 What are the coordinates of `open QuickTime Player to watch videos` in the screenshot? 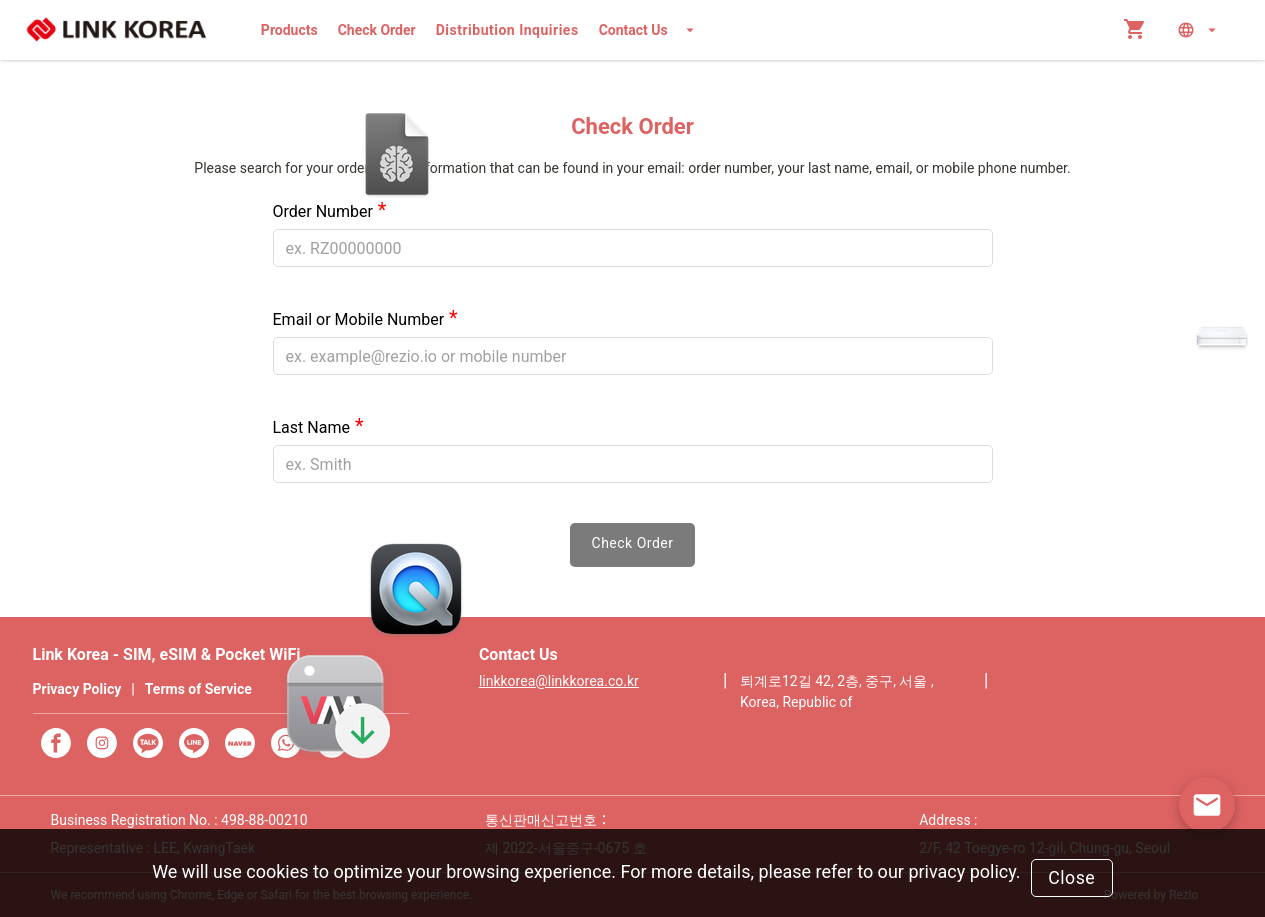 It's located at (416, 589).